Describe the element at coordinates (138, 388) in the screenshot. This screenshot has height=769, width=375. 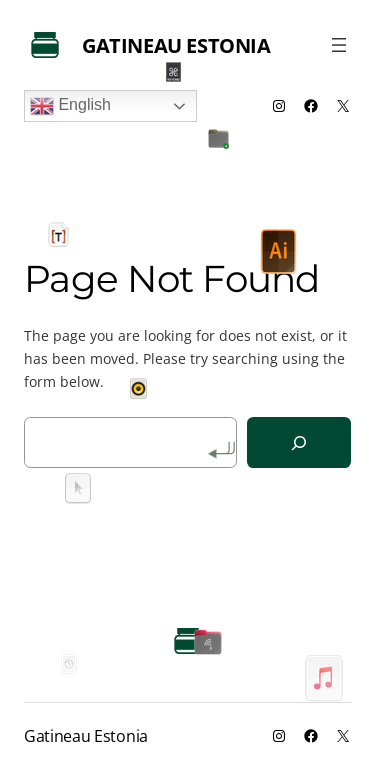
I see `open rhythmbox music player` at that location.